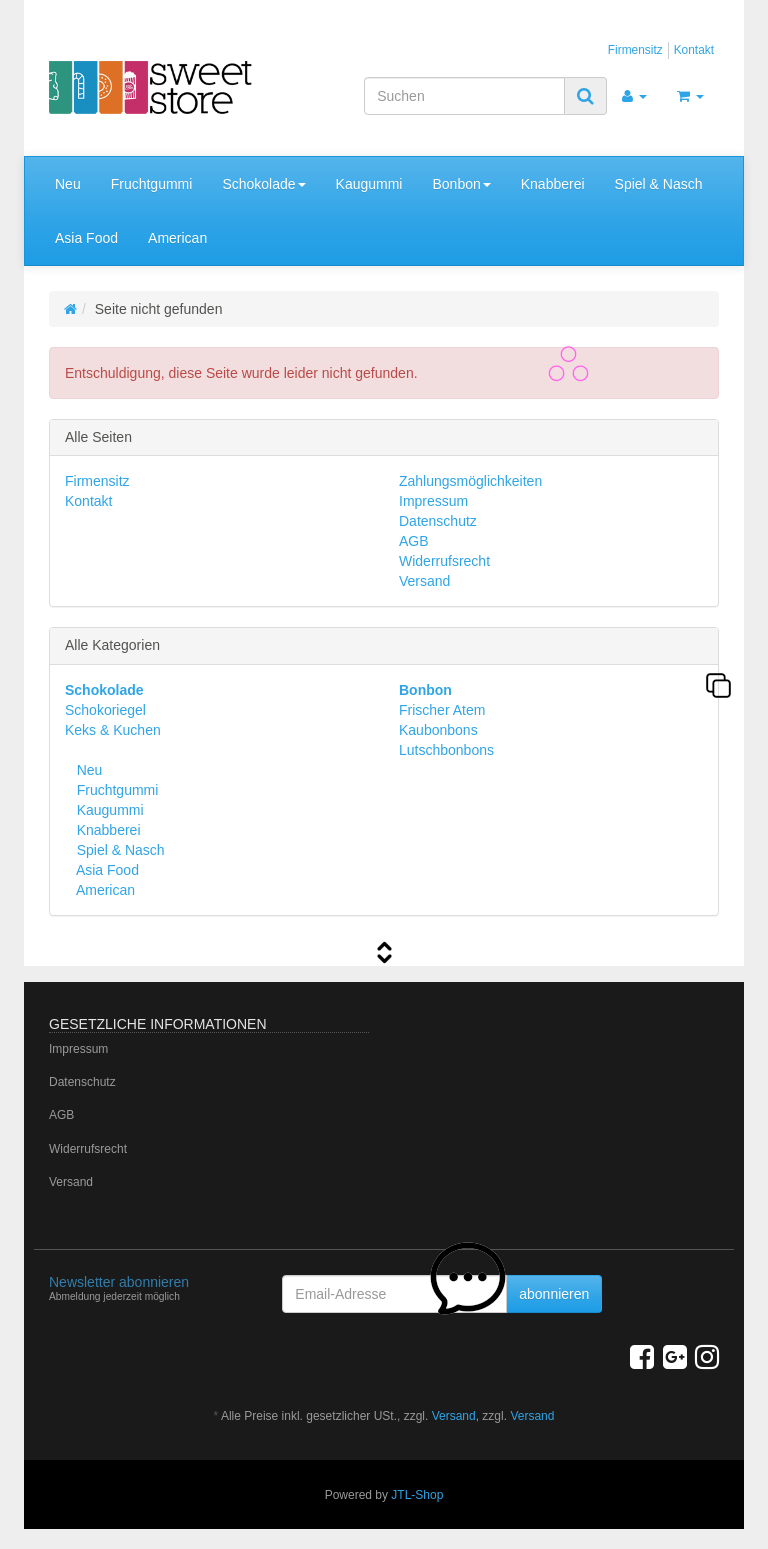 The width and height of the screenshot is (768, 1549). I want to click on expand or collapse a section, so click(384, 952).